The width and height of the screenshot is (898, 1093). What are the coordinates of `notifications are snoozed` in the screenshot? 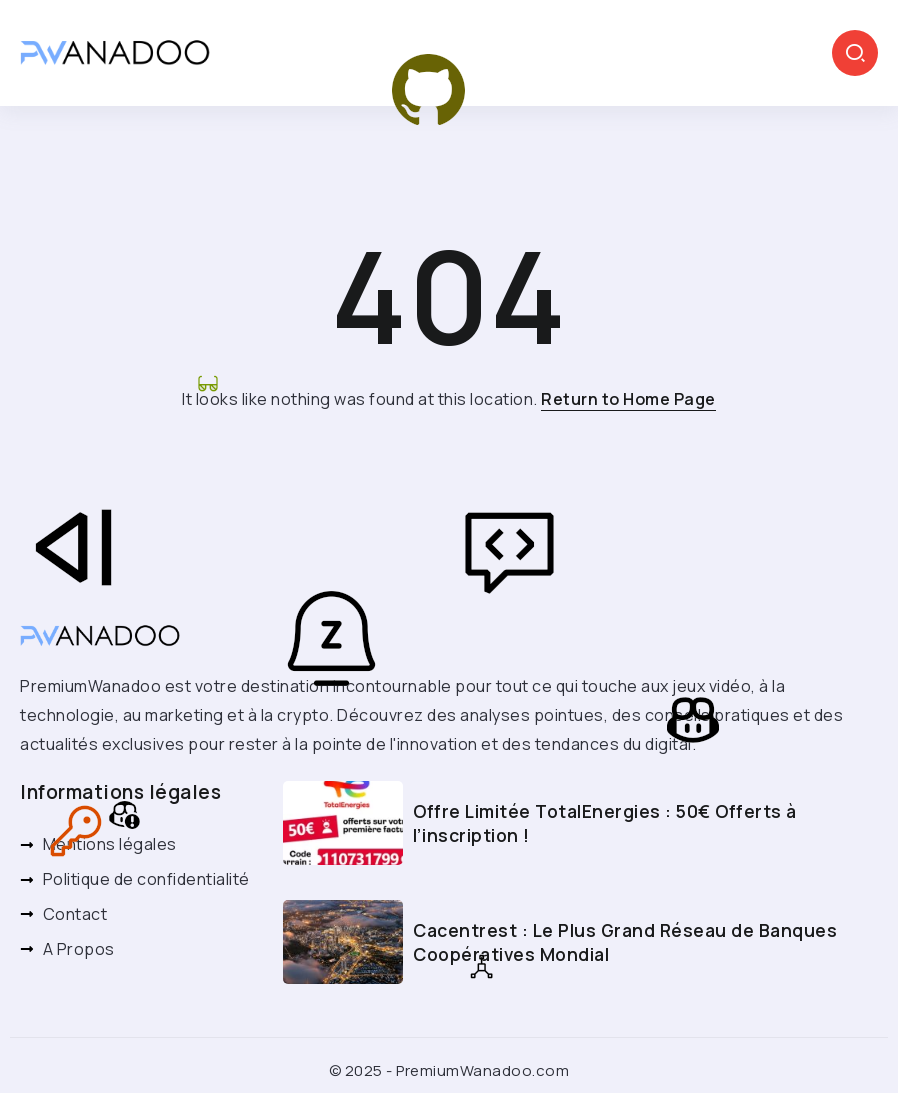 It's located at (331, 638).